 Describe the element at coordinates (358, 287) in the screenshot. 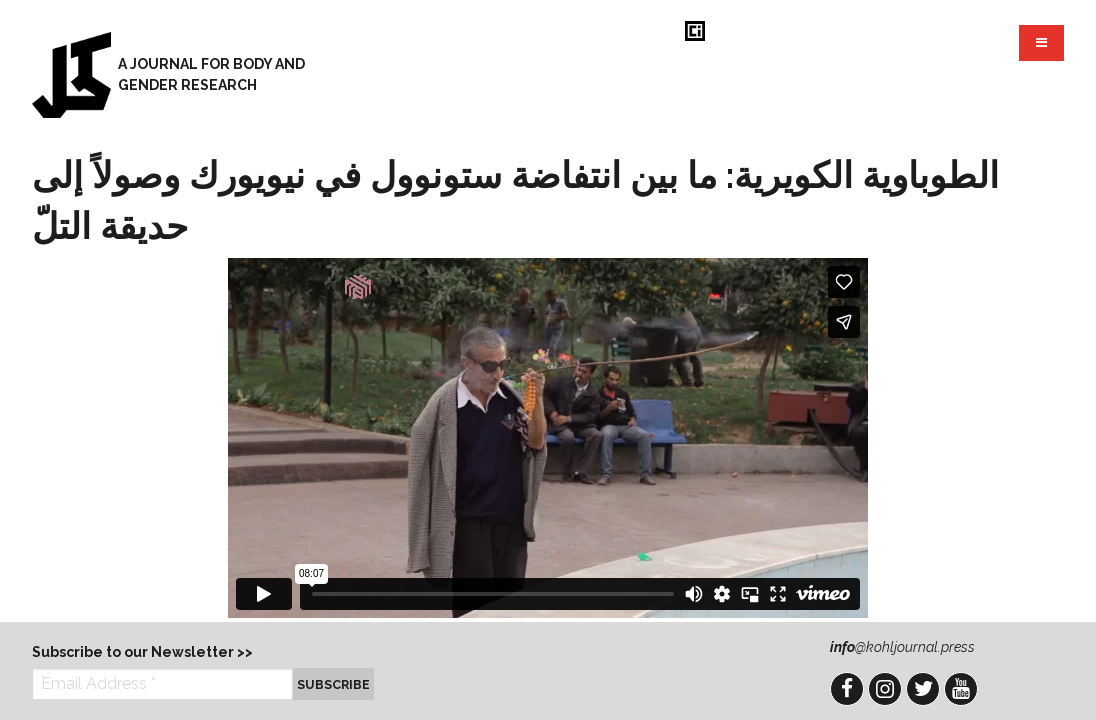

I see `linkerd service mesh platform logo` at that location.